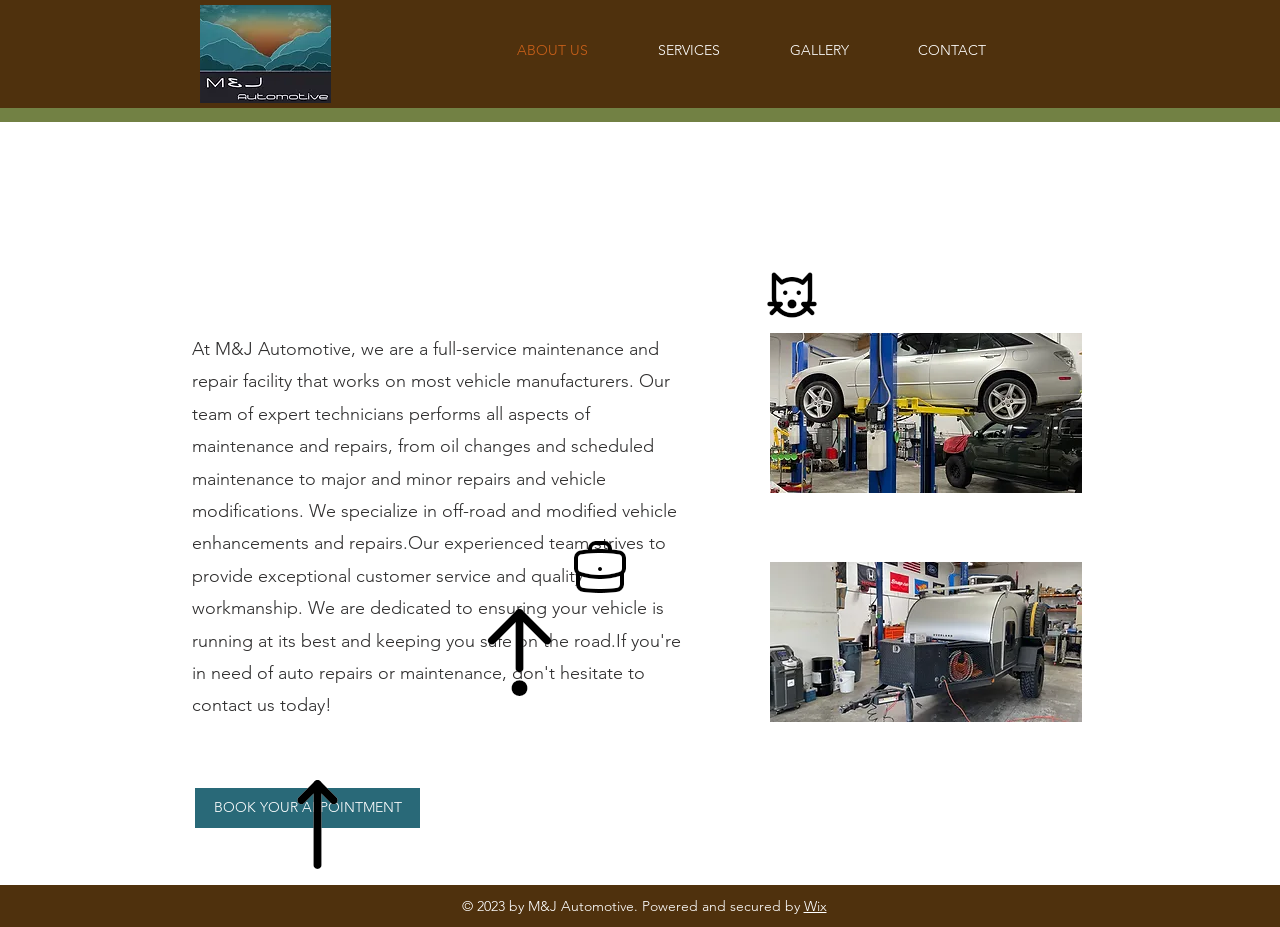 The width and height of the screenshot is (1280, 927). I want to click on move item up in a list, so click(317, 824).